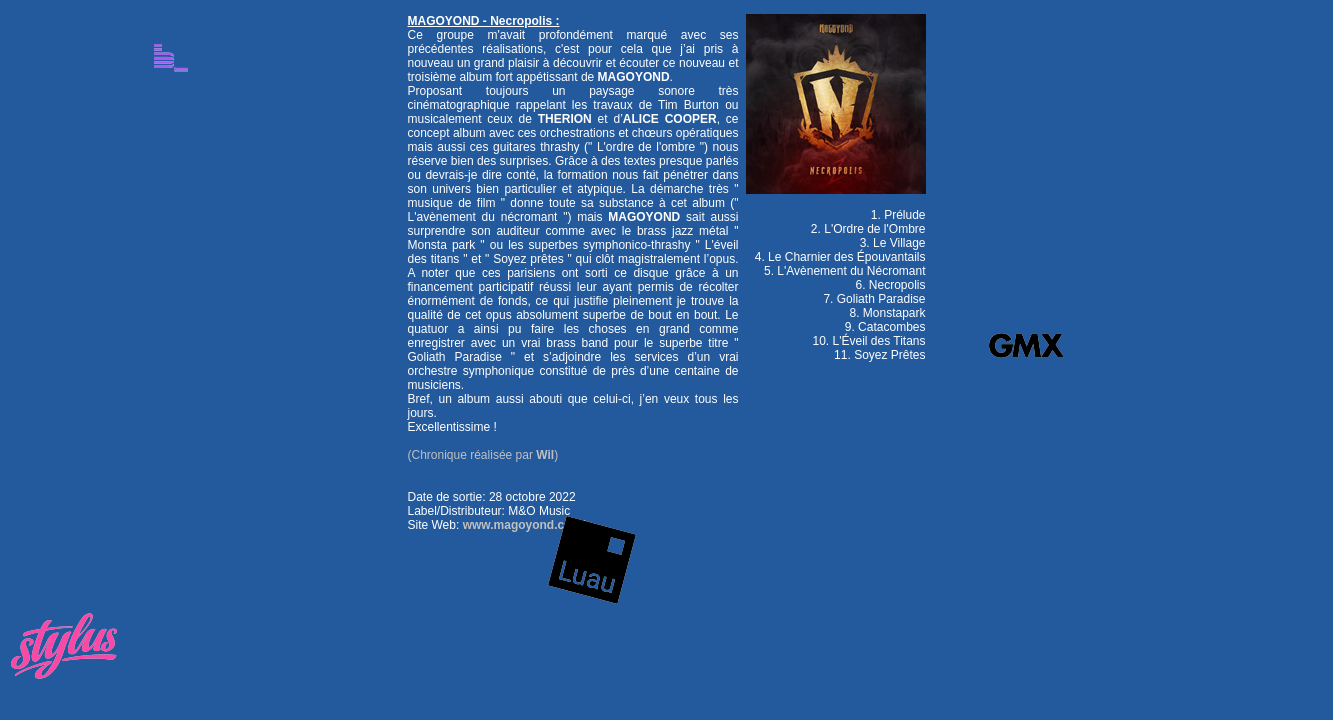  I want to click on BEM (Block Element Modifier) methodology logo, so click(171, 58).